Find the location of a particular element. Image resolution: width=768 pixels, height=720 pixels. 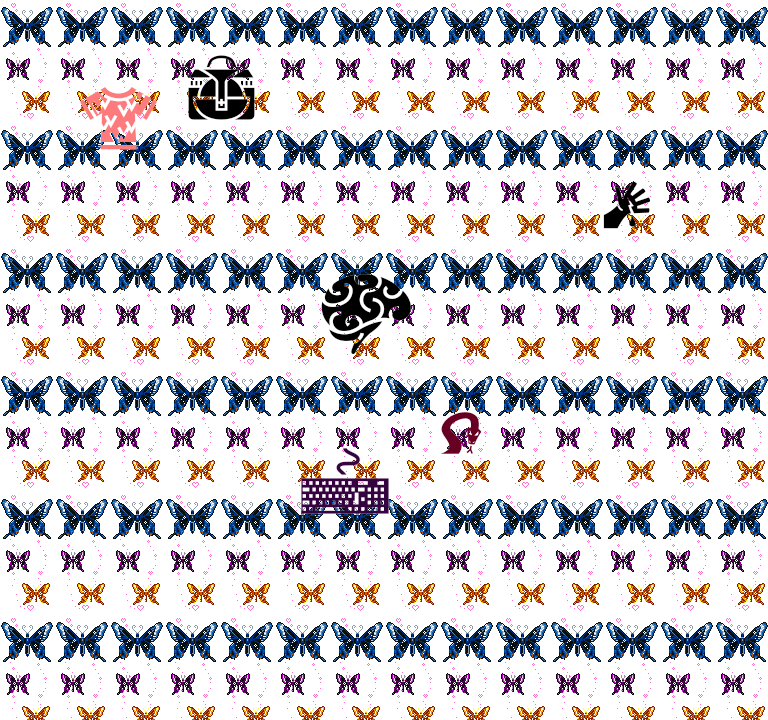

snake or reptile character in a game is located at coordinates (461, 433).